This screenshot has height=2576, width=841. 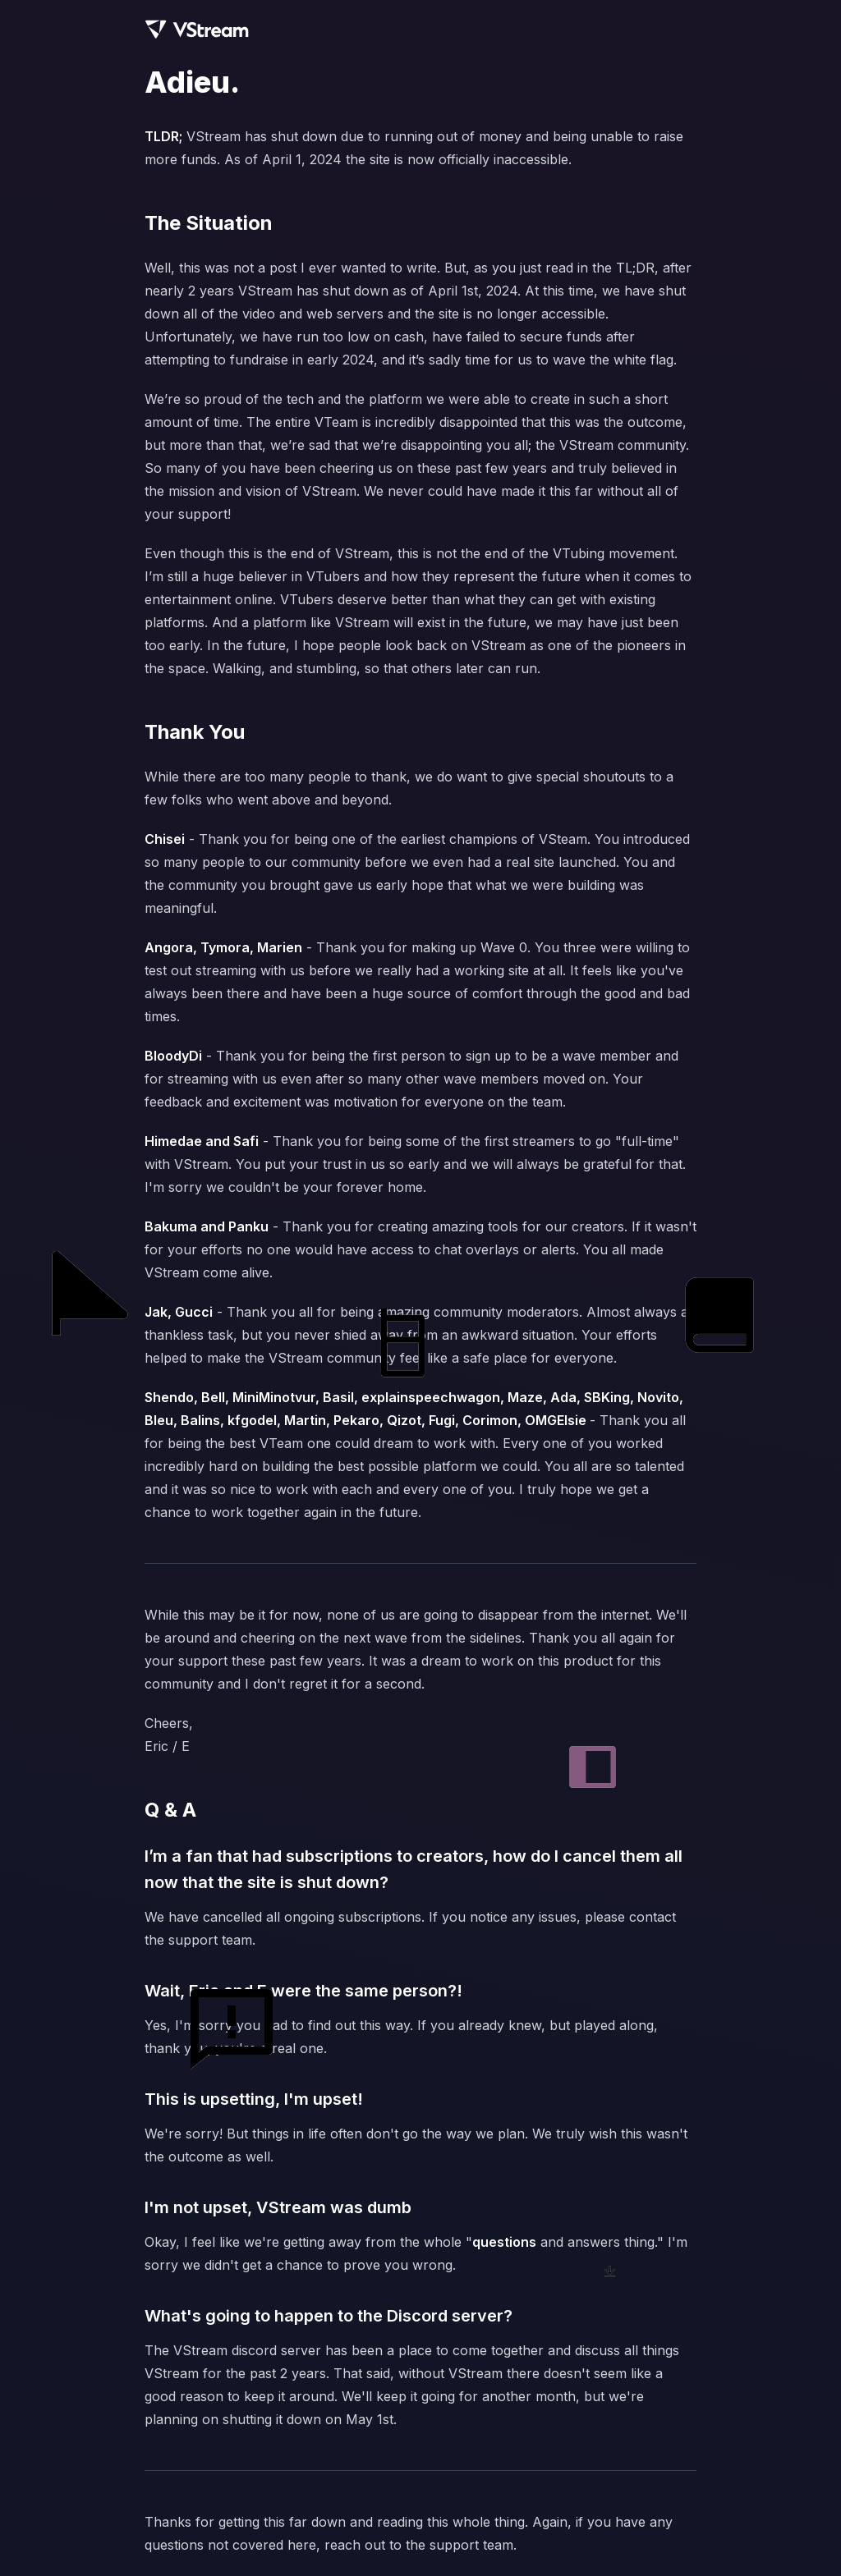 I want to click on open a book or reading app, so click(x=719, y=1315).